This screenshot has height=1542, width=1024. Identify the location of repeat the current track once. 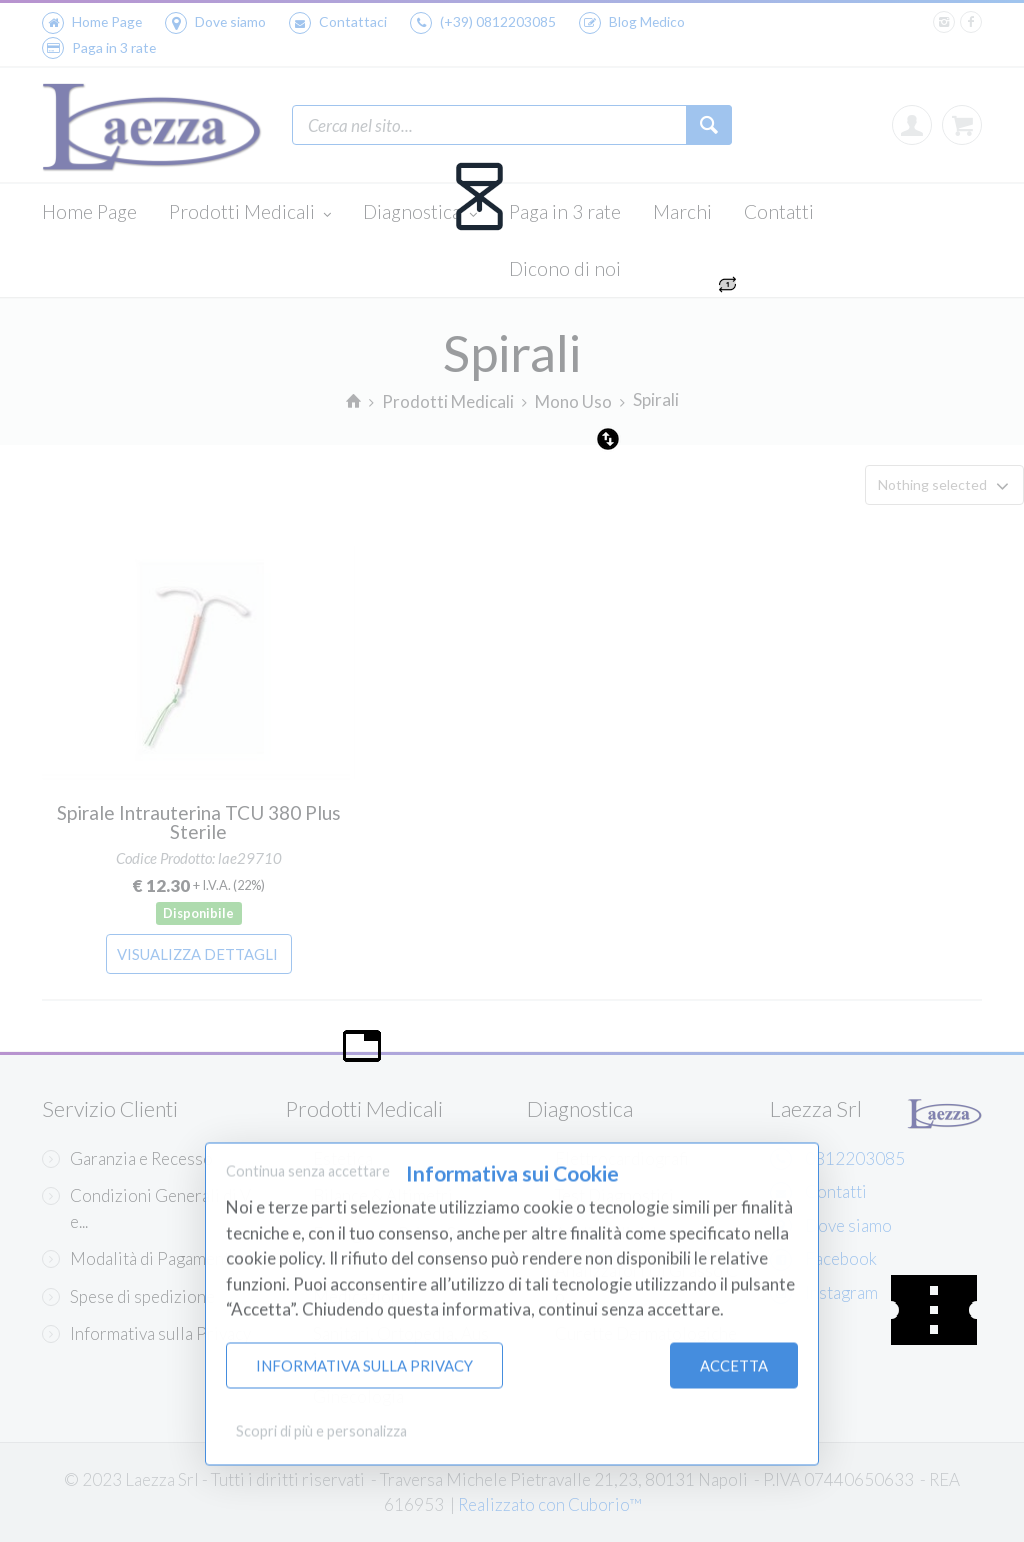
(727, 284).